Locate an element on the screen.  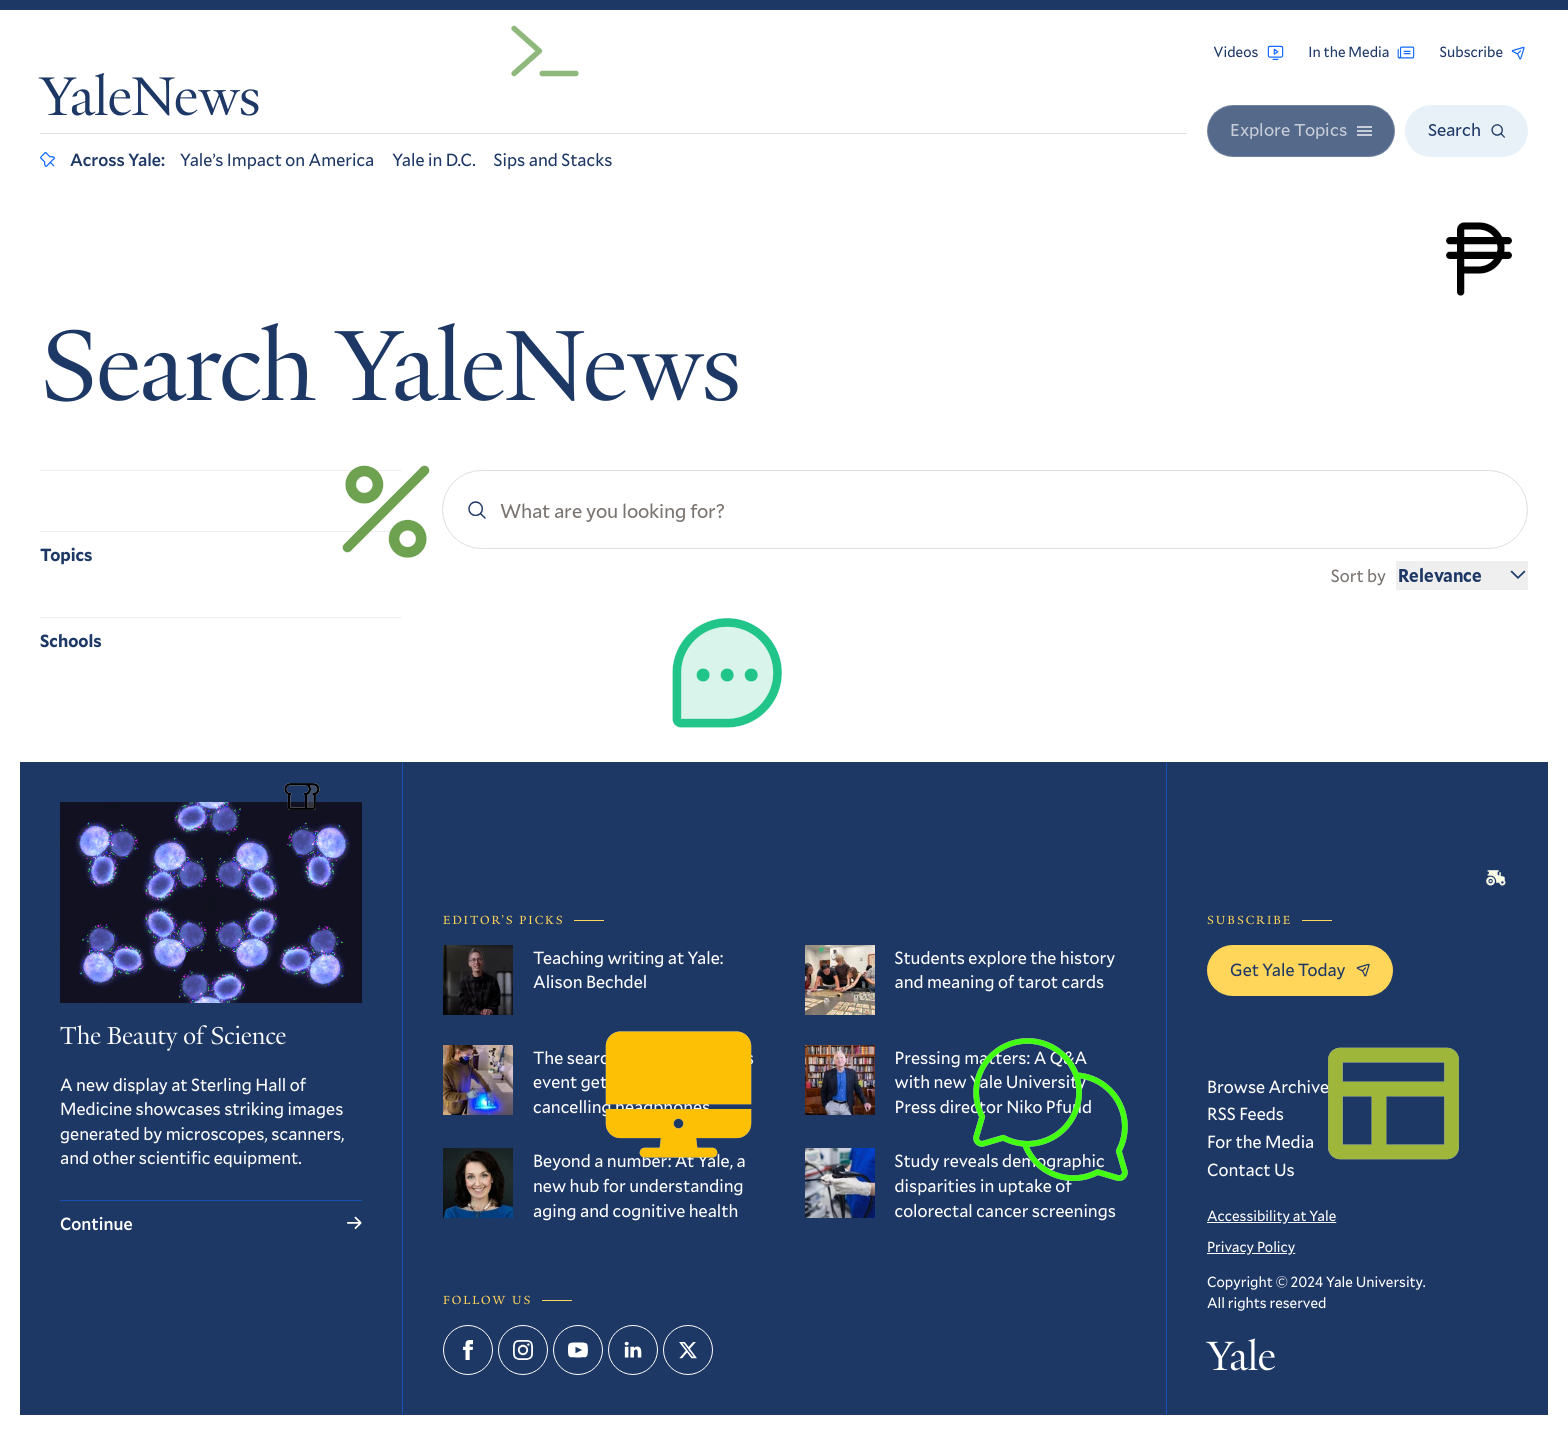
access farming or agriculture features is located at coordinates (1495, 877).